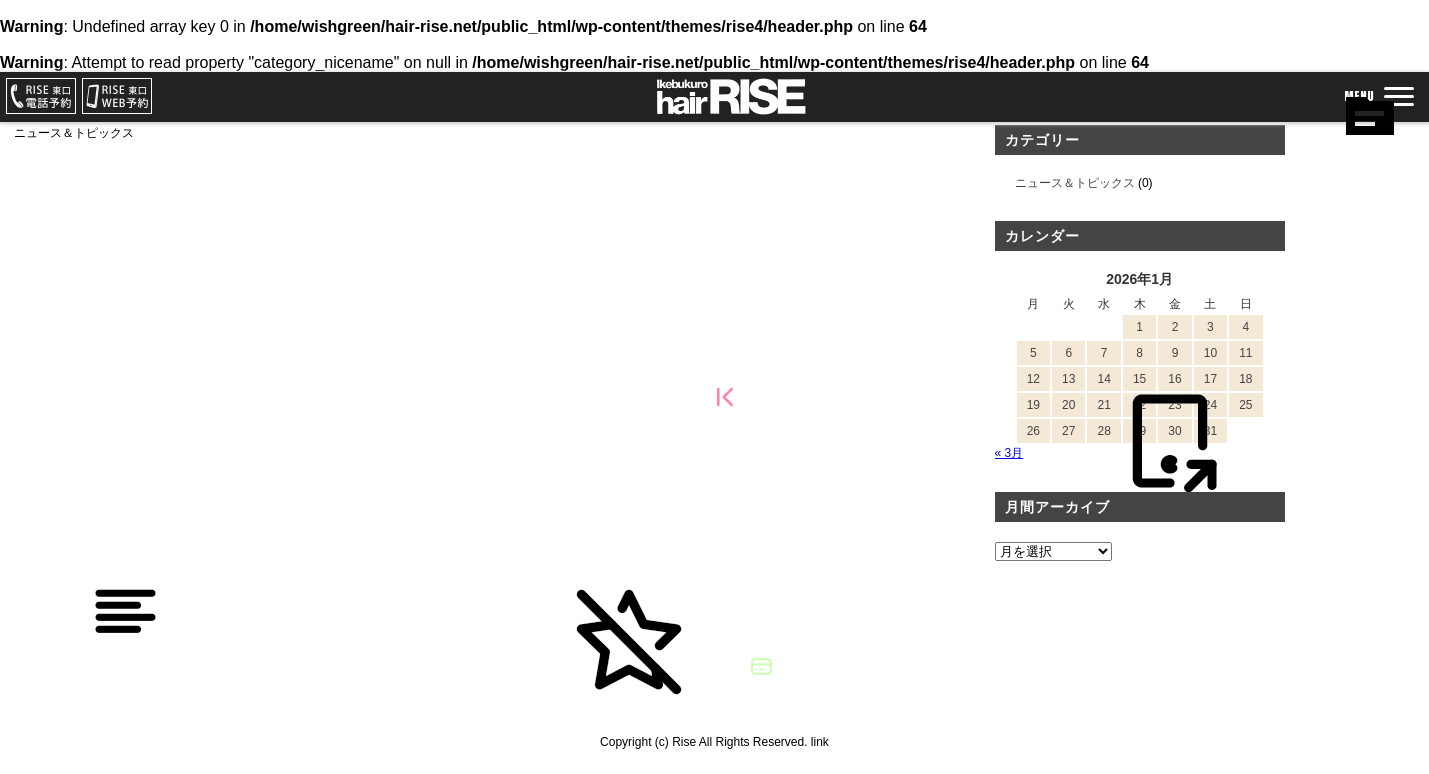  I want to click on view source files or documents, so click(1370, 116).